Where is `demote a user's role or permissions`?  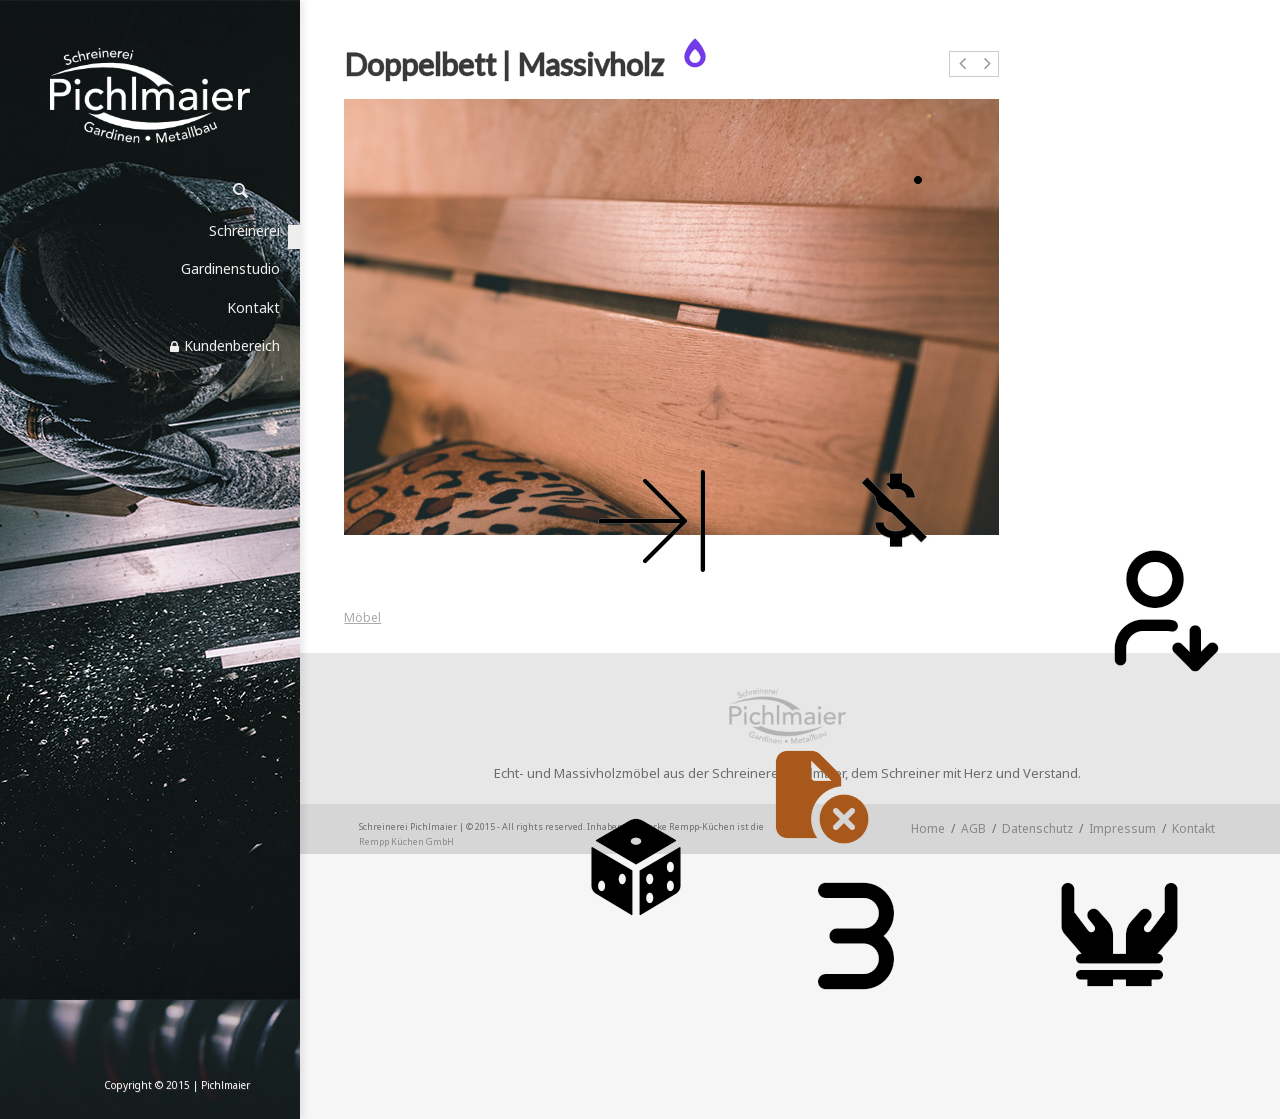
demote a user's role or permissions is located at coordinates (1155, 608).